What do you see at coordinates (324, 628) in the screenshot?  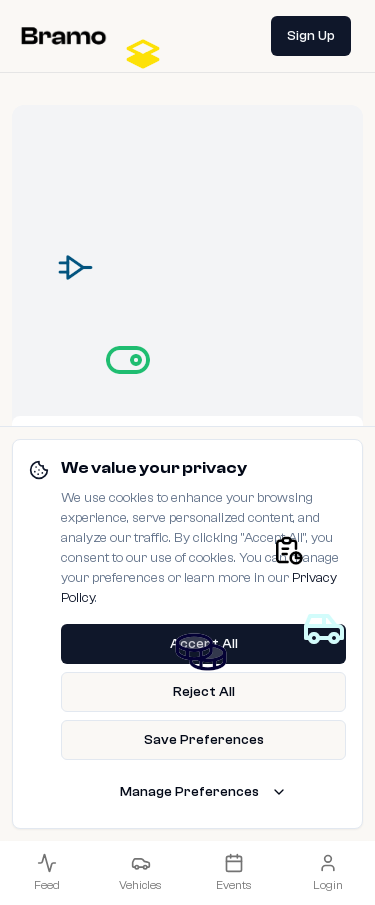 I see `access vehicle or driving settings` at bounding box center [324, 628].